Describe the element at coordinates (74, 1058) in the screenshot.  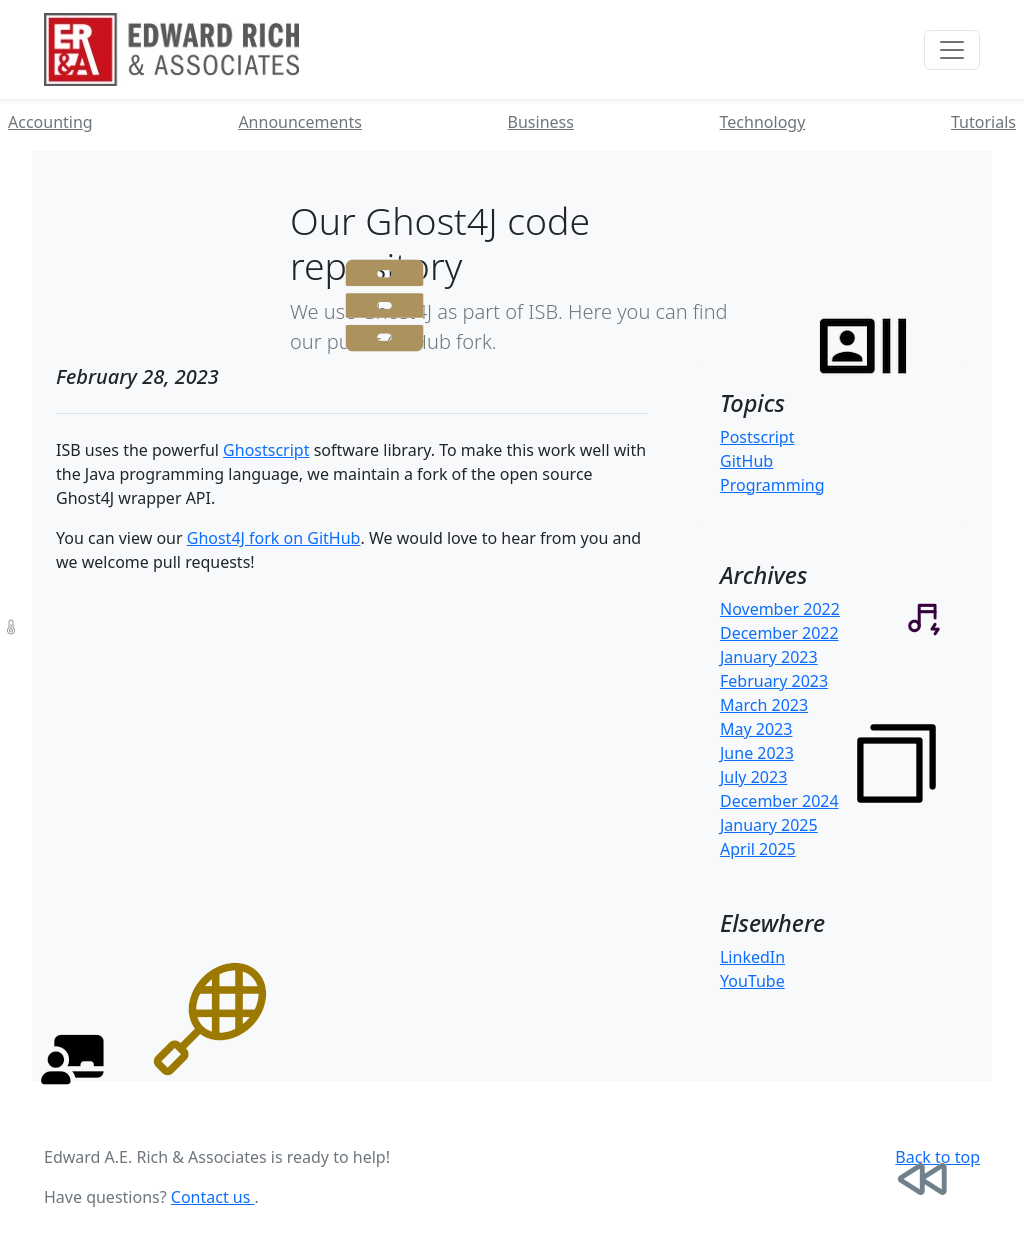
I see `access teaching or presentation tools` at that location.